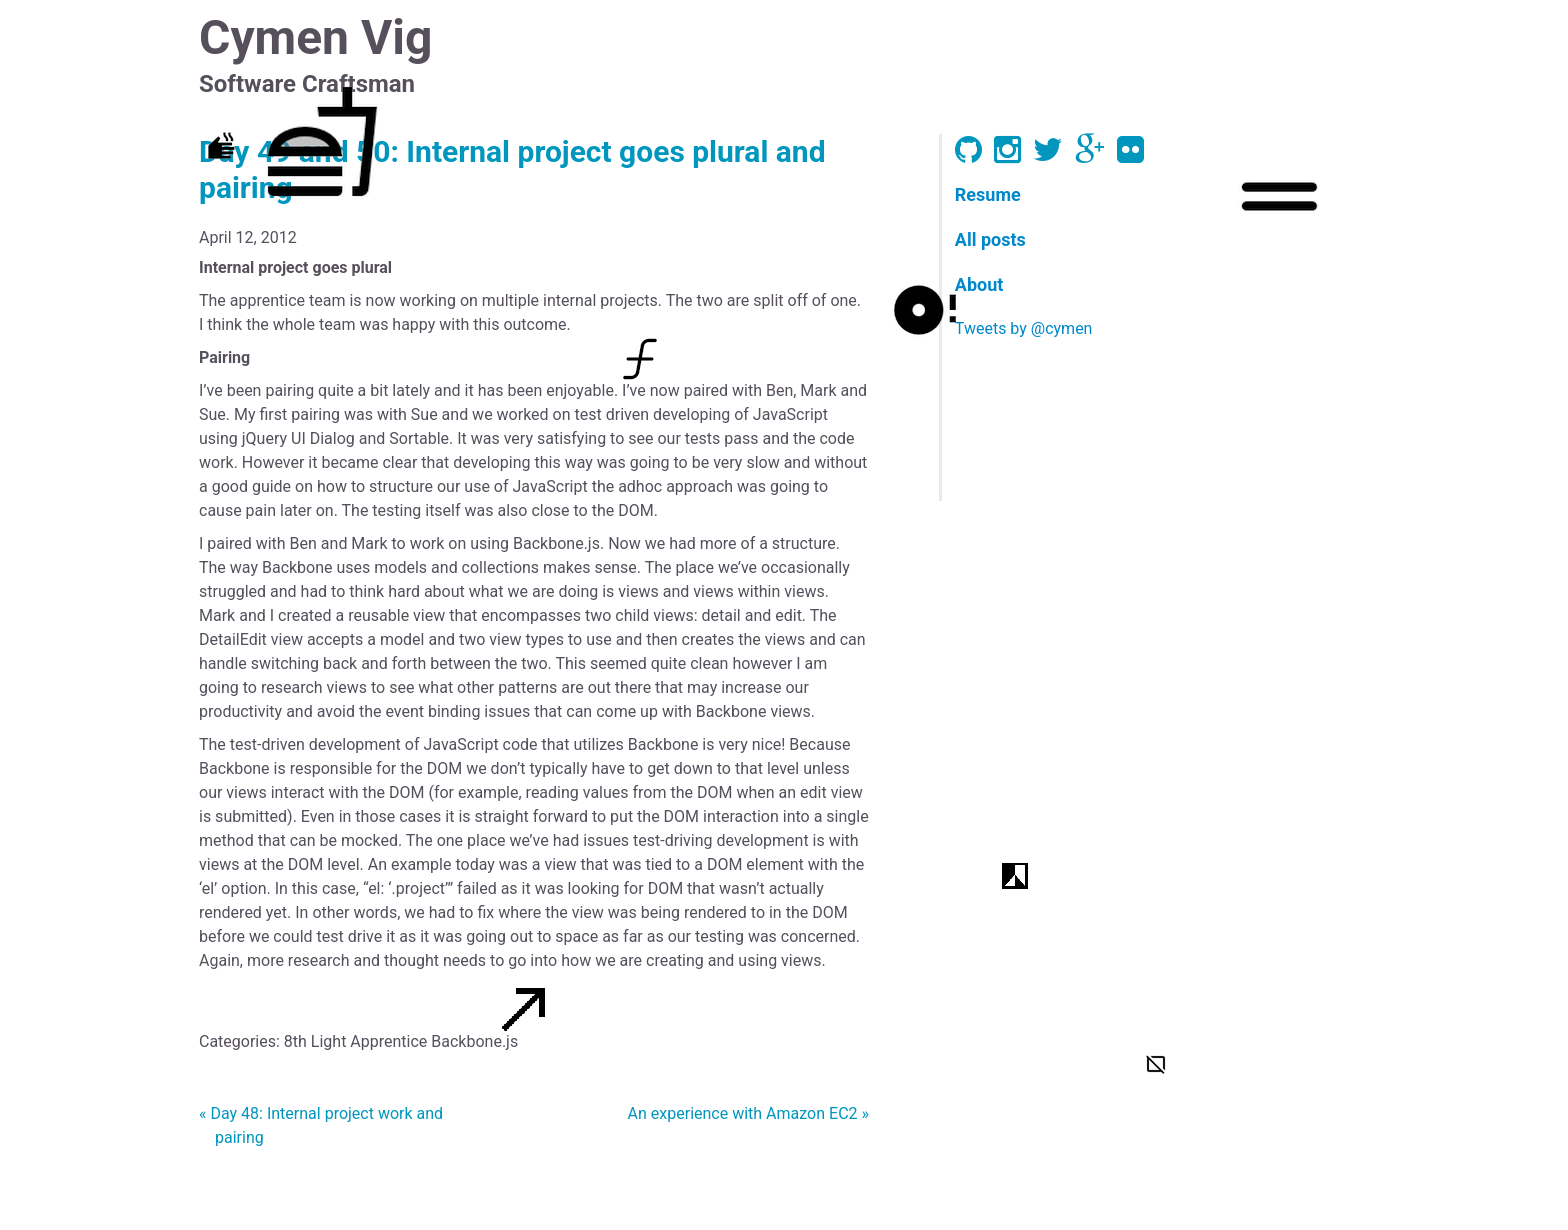 This screenshot has width=1568, height=1230. I want to click on drag to reorder items in a list, so click(1279, 196).